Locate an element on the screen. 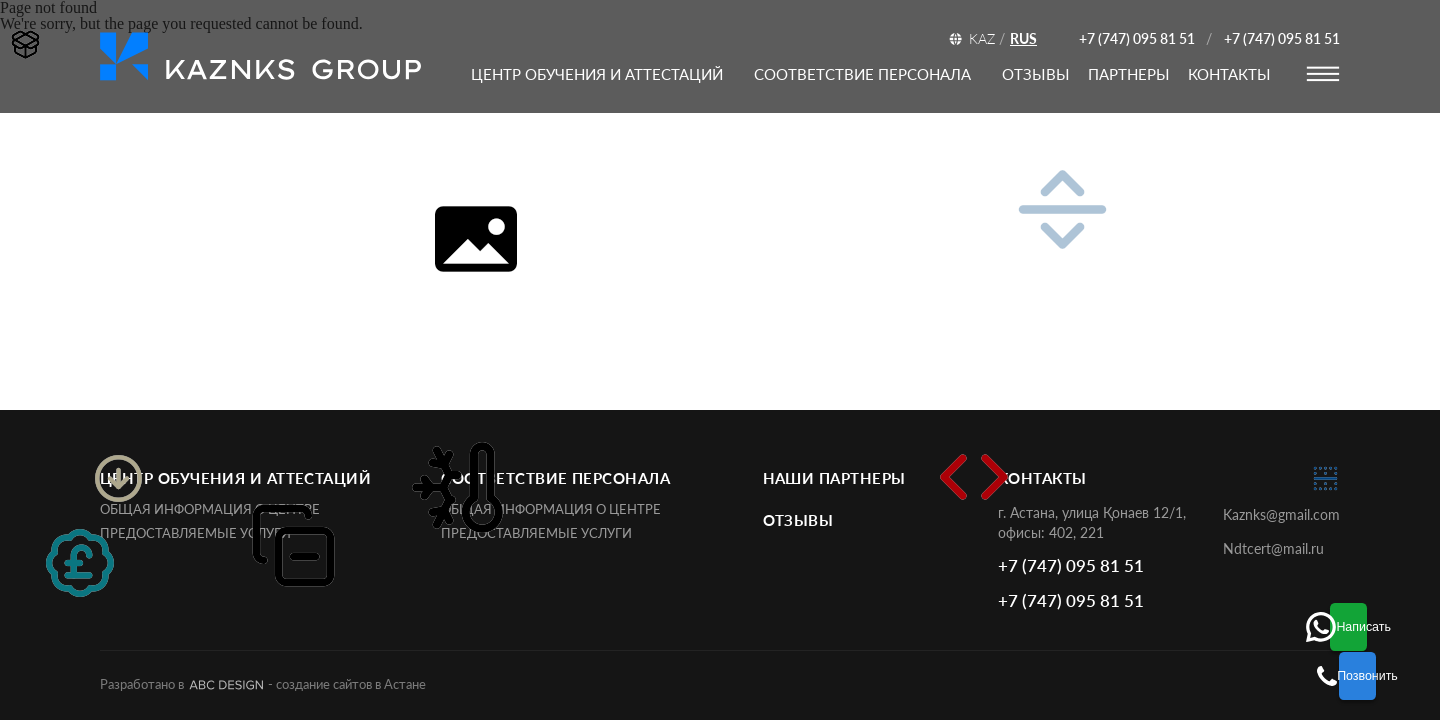 Image resolution: width=1440 pixels, height=720 pixels. apply horizontal border to selected cells is located at coordinates (1325, 478).